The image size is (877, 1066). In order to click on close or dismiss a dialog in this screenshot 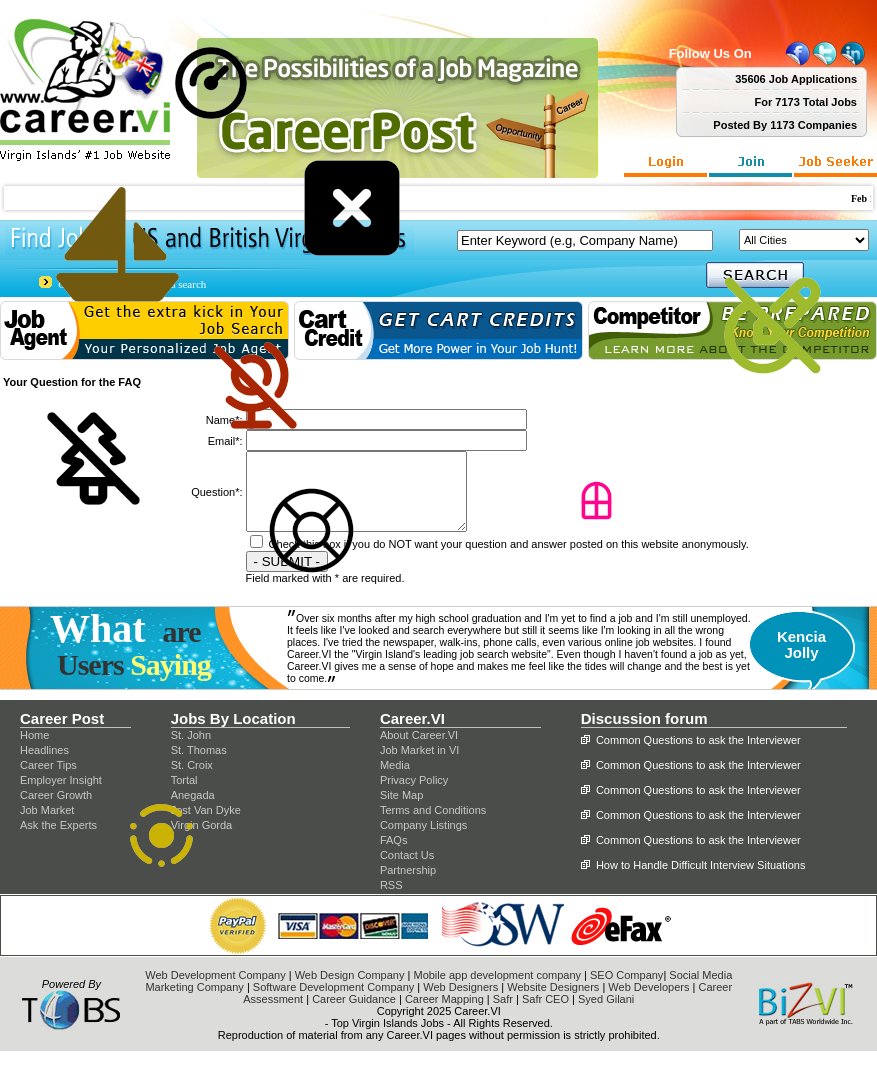, I will do `click(352, 208)`.